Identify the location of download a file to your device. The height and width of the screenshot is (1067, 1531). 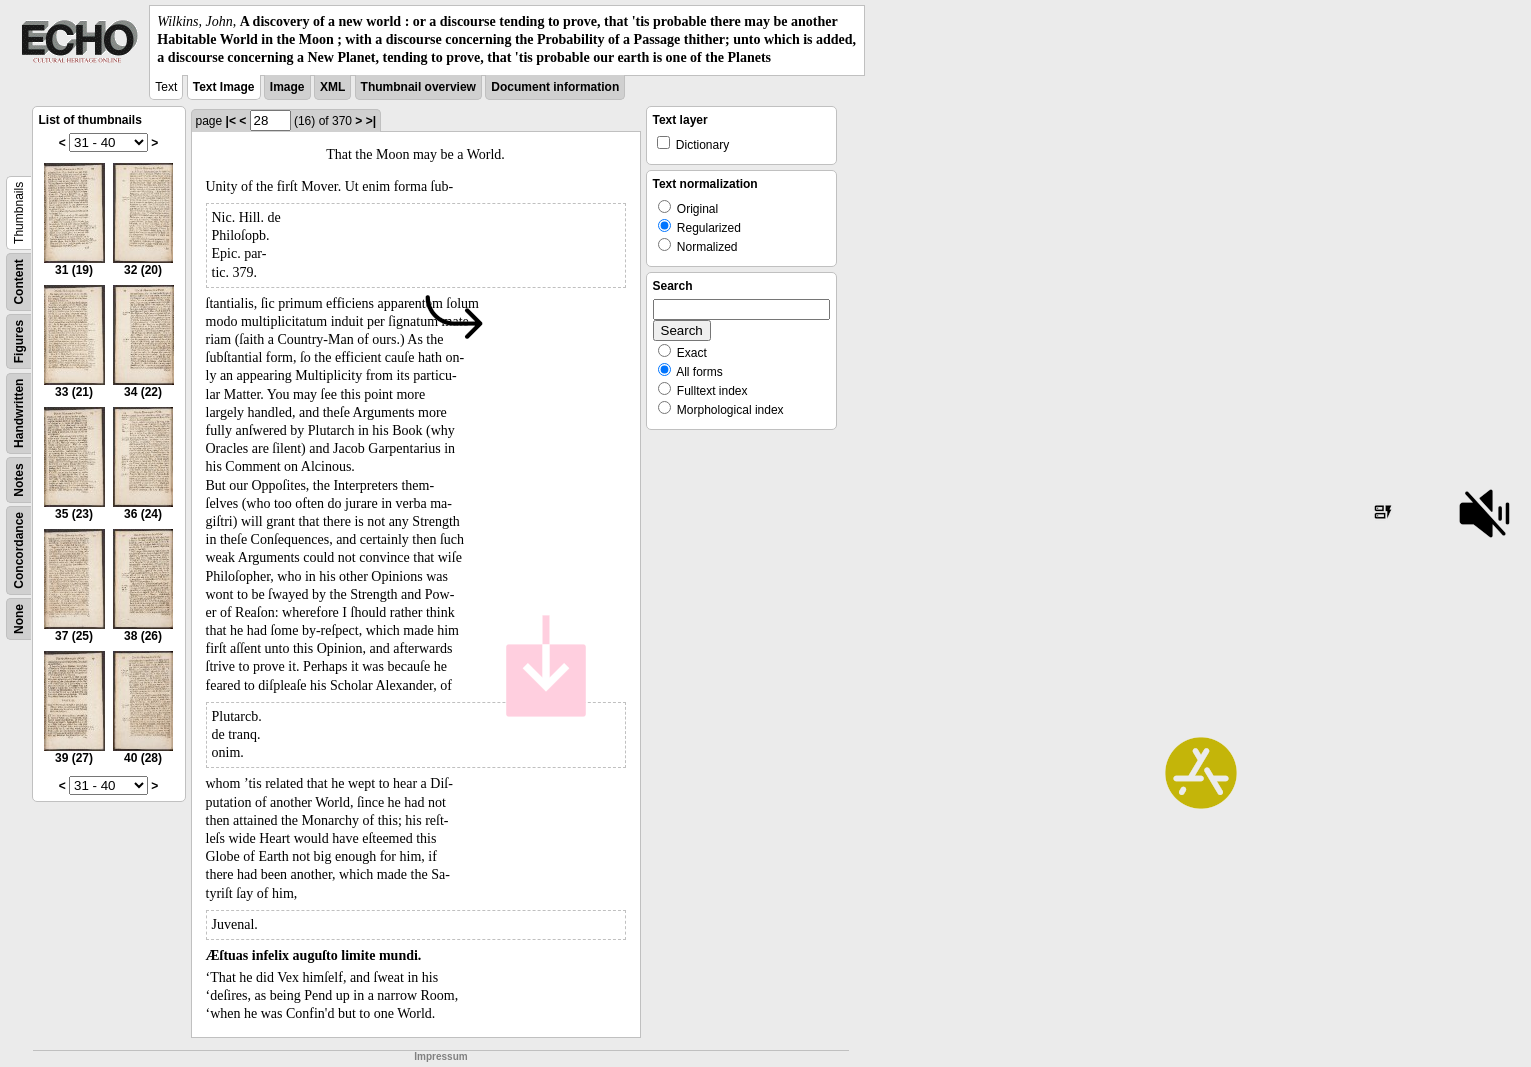
(546, 666).